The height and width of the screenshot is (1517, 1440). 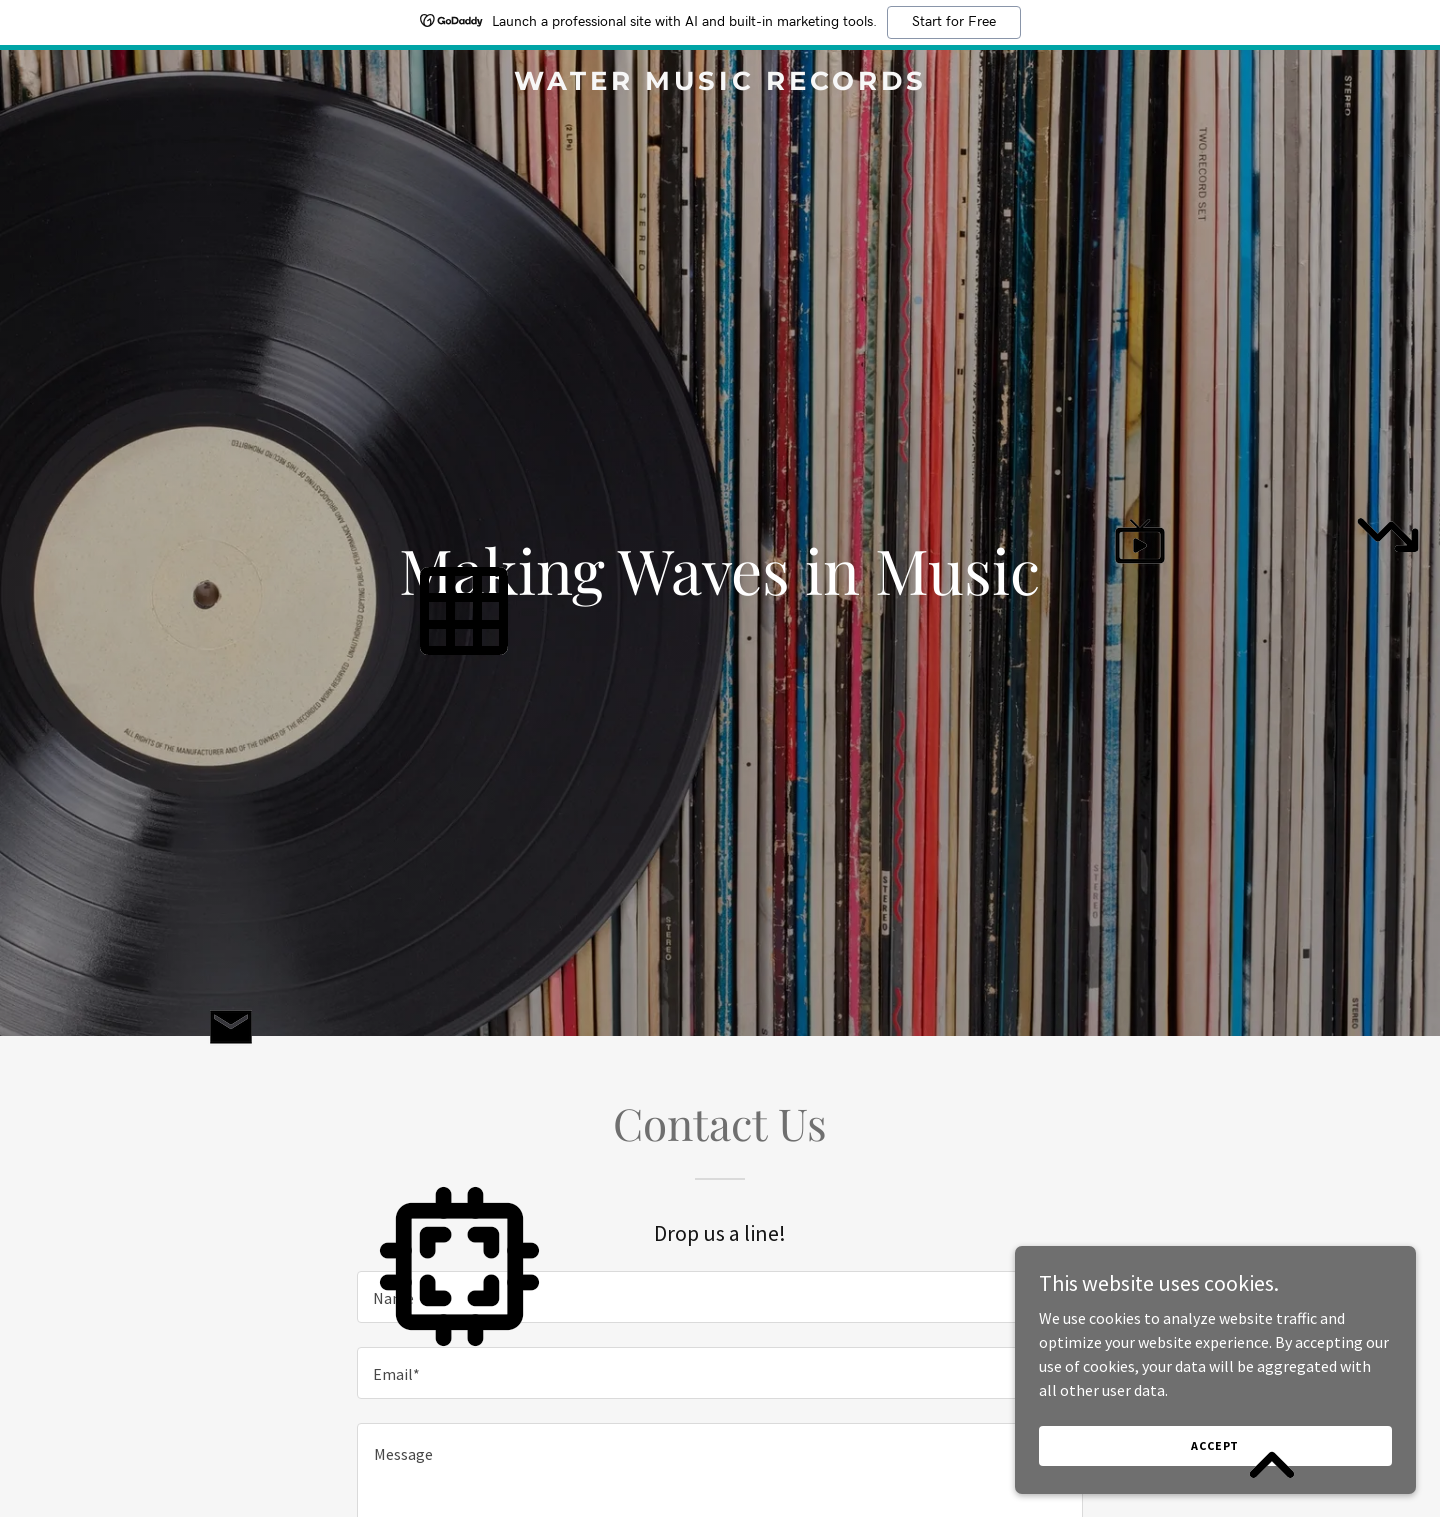 What do you see at coordinates (231, 1027) in the screenshot?
I see `open your email inbox` at bounding box center [231, 1027].